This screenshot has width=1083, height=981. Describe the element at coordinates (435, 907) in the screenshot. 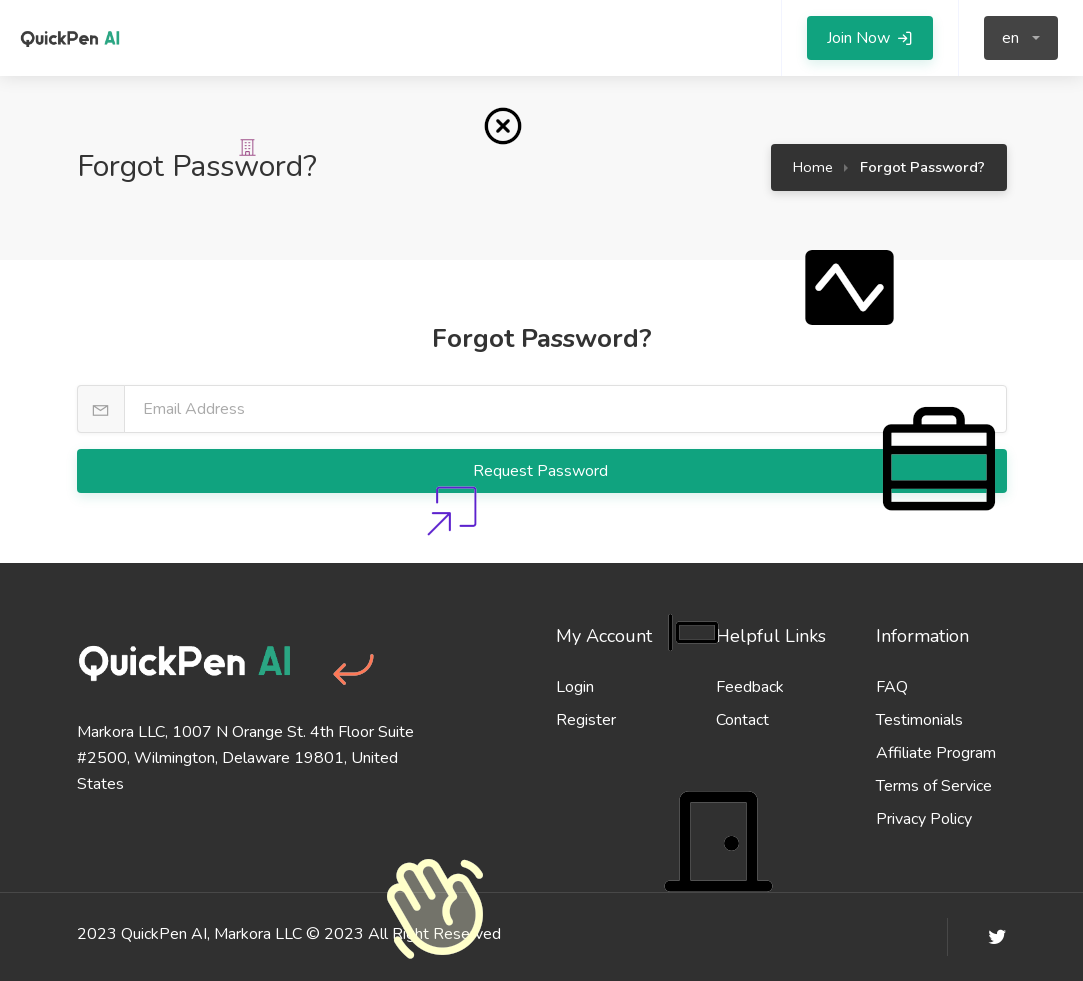

I see `send a friendly greeting or wave` at that location.